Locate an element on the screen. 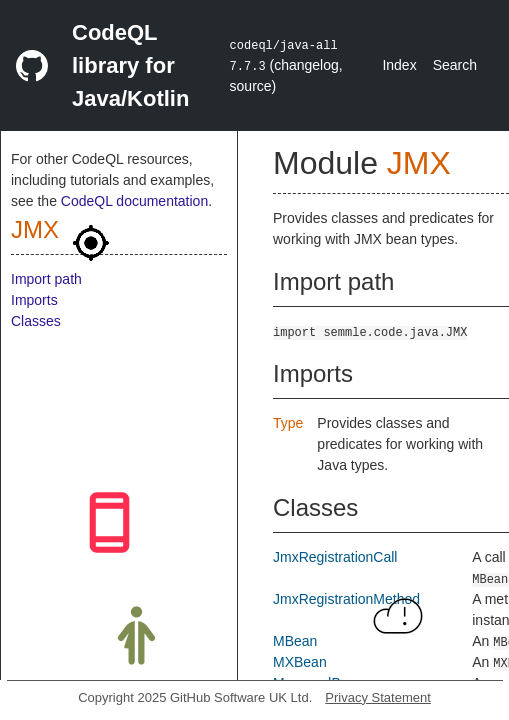  indicates a gender-neutral or all-gender restroom is located at coordinates (136, 635).